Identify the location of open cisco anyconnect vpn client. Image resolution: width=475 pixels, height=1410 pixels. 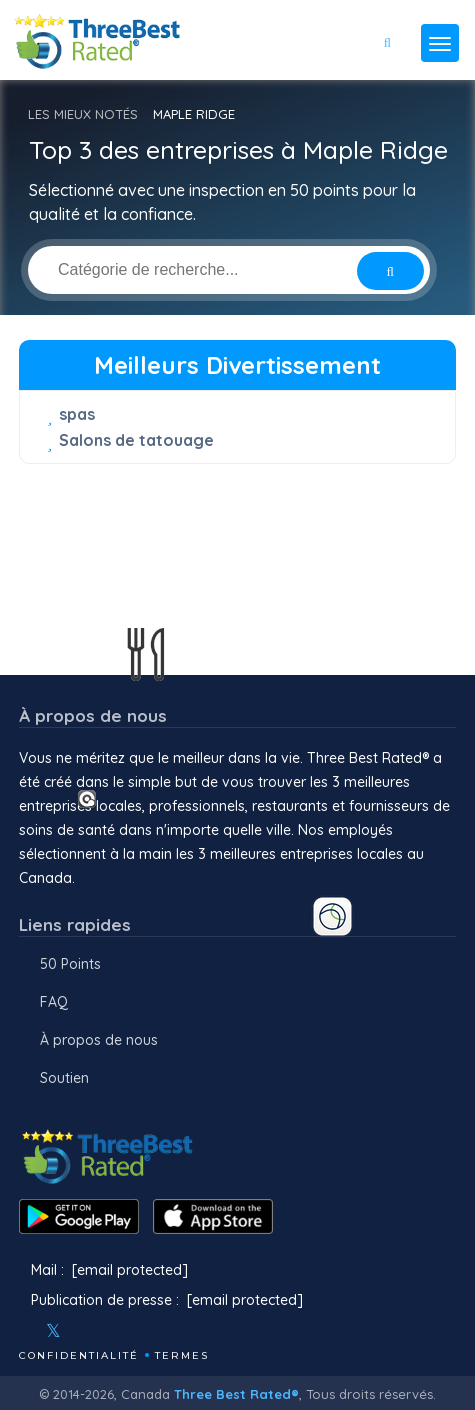
(332, 916).